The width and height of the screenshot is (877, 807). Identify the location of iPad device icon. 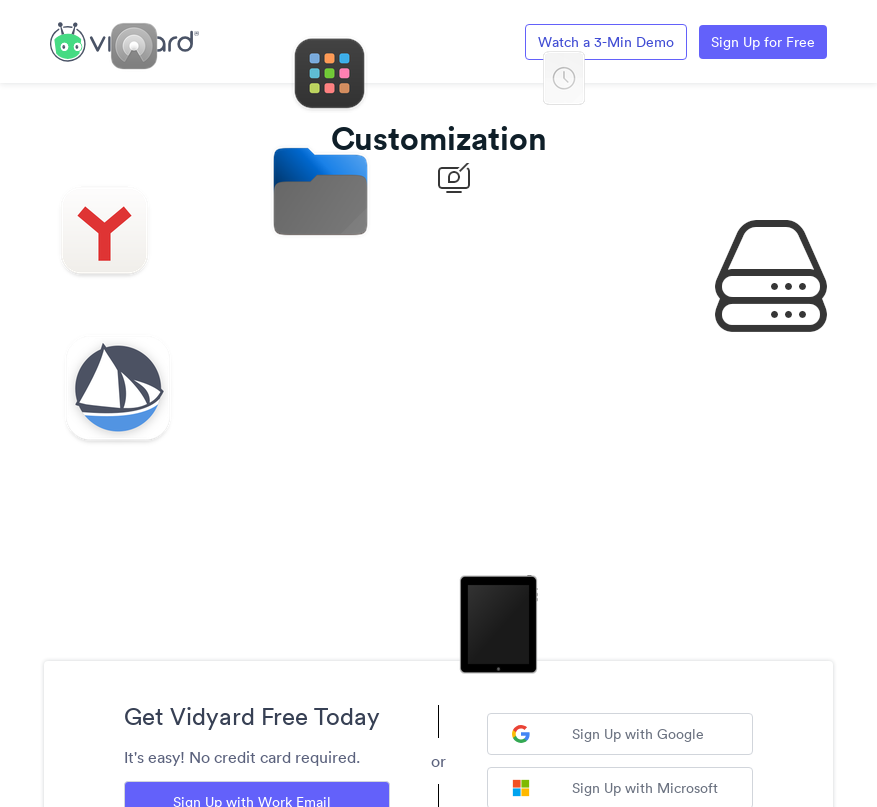
(498, 624).